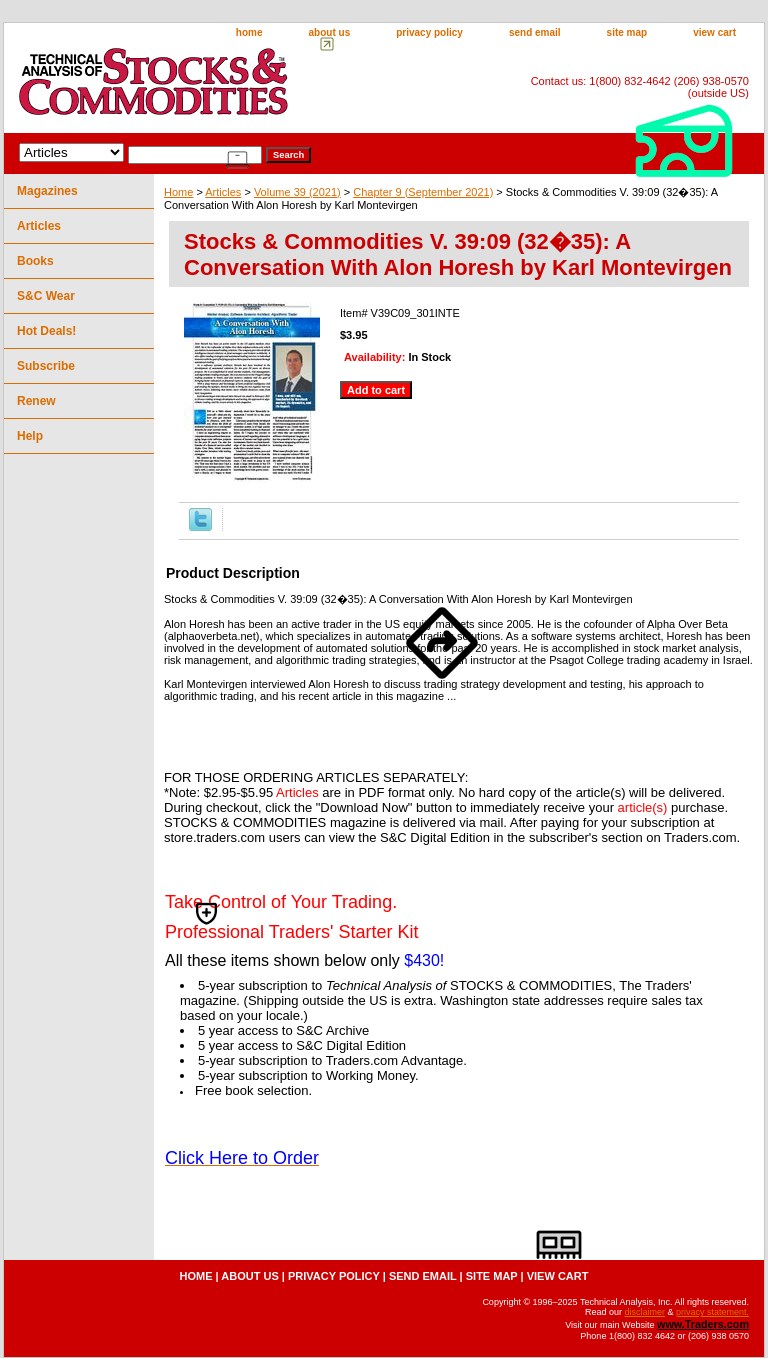 The height and width of the screenshot is (1358, 768). I want to click on switch to desktop view, so click(237, 159).